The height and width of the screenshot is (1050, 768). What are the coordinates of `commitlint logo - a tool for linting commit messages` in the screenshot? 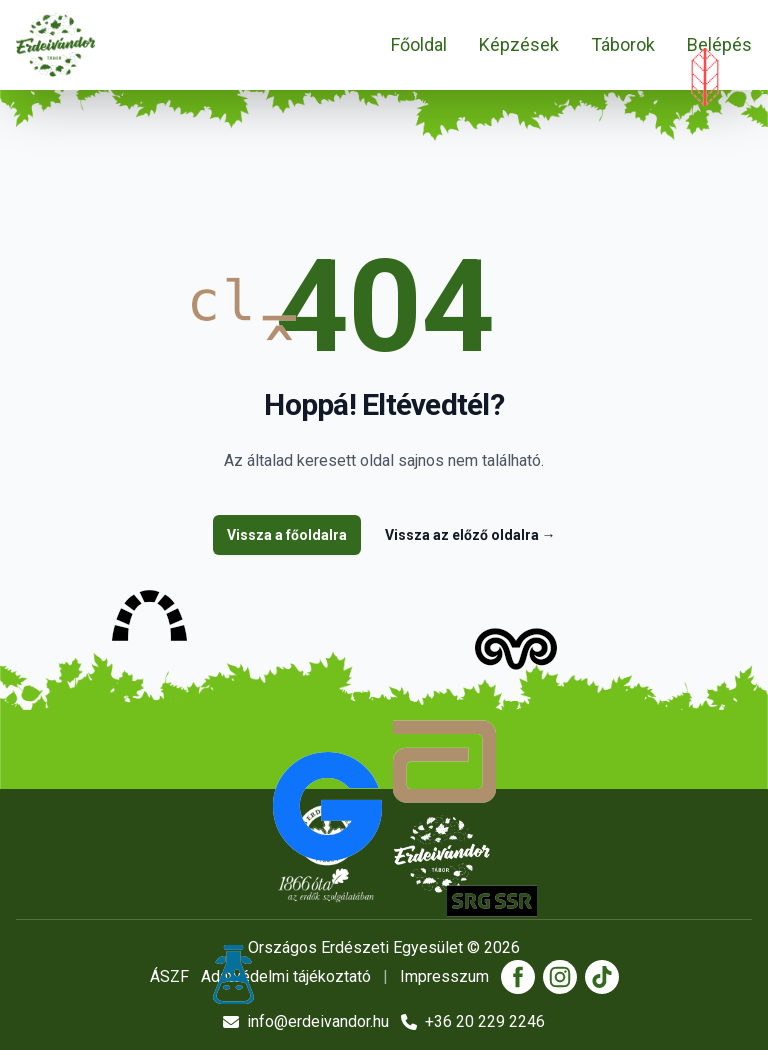 It's located at (244, 309).